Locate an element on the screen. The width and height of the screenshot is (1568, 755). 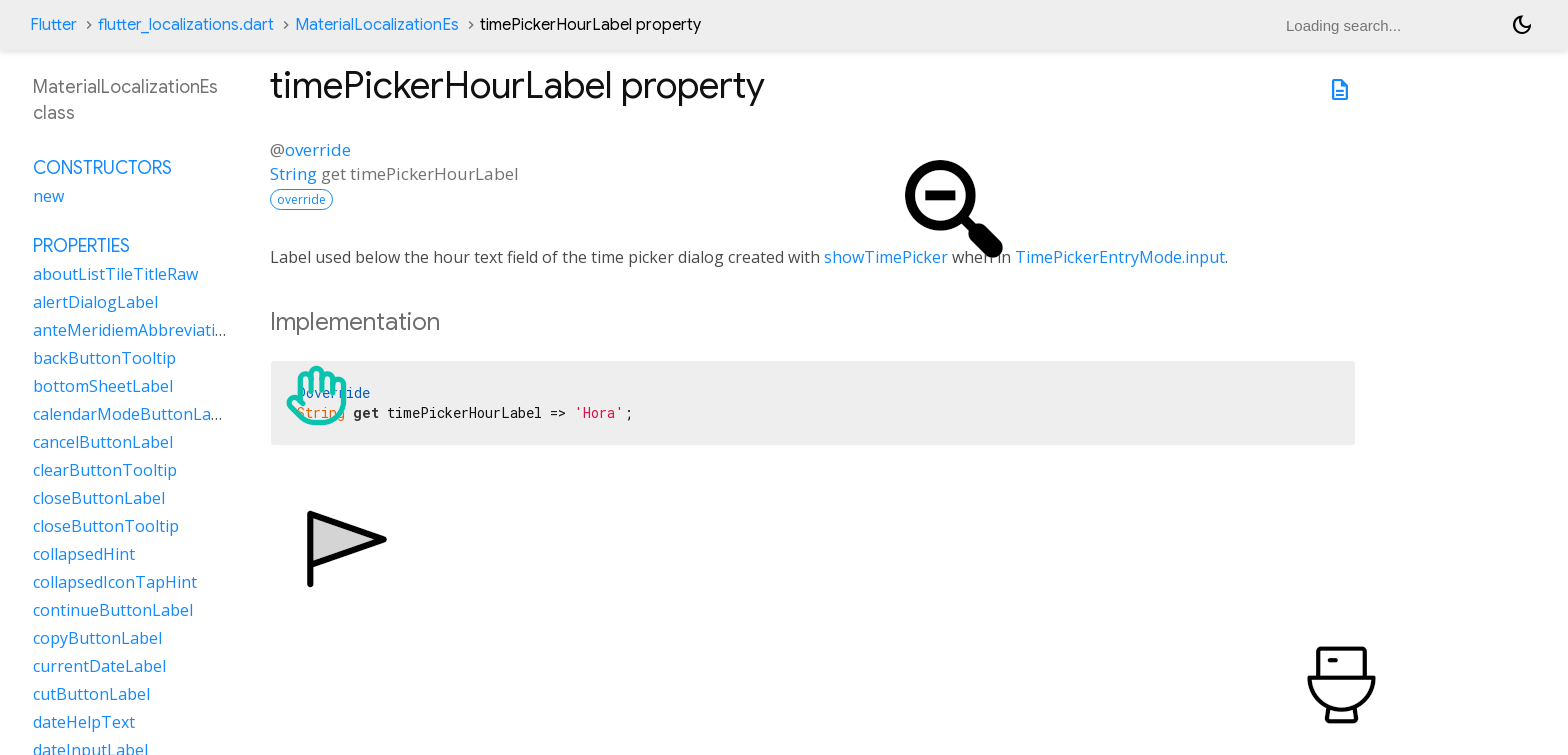
indicates restroom or bathroom location is located at coordinates (1341, 683).